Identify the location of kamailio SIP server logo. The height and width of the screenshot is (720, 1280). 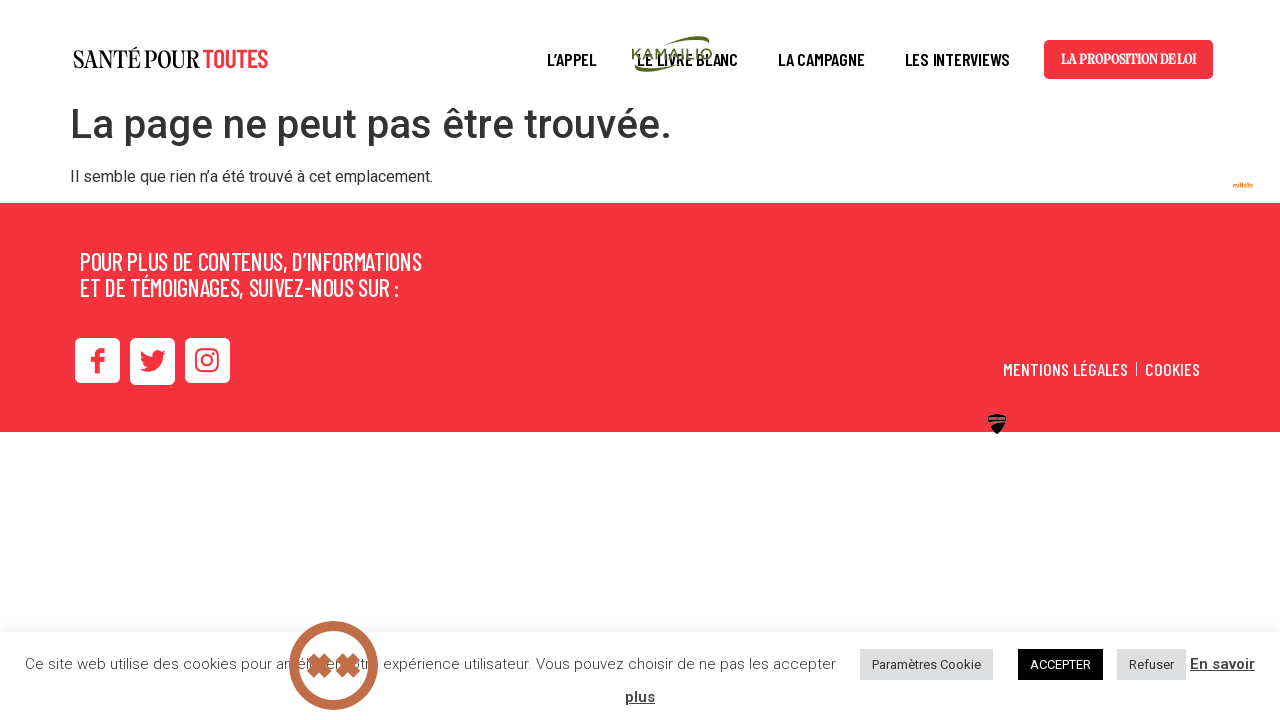
(672, 54).